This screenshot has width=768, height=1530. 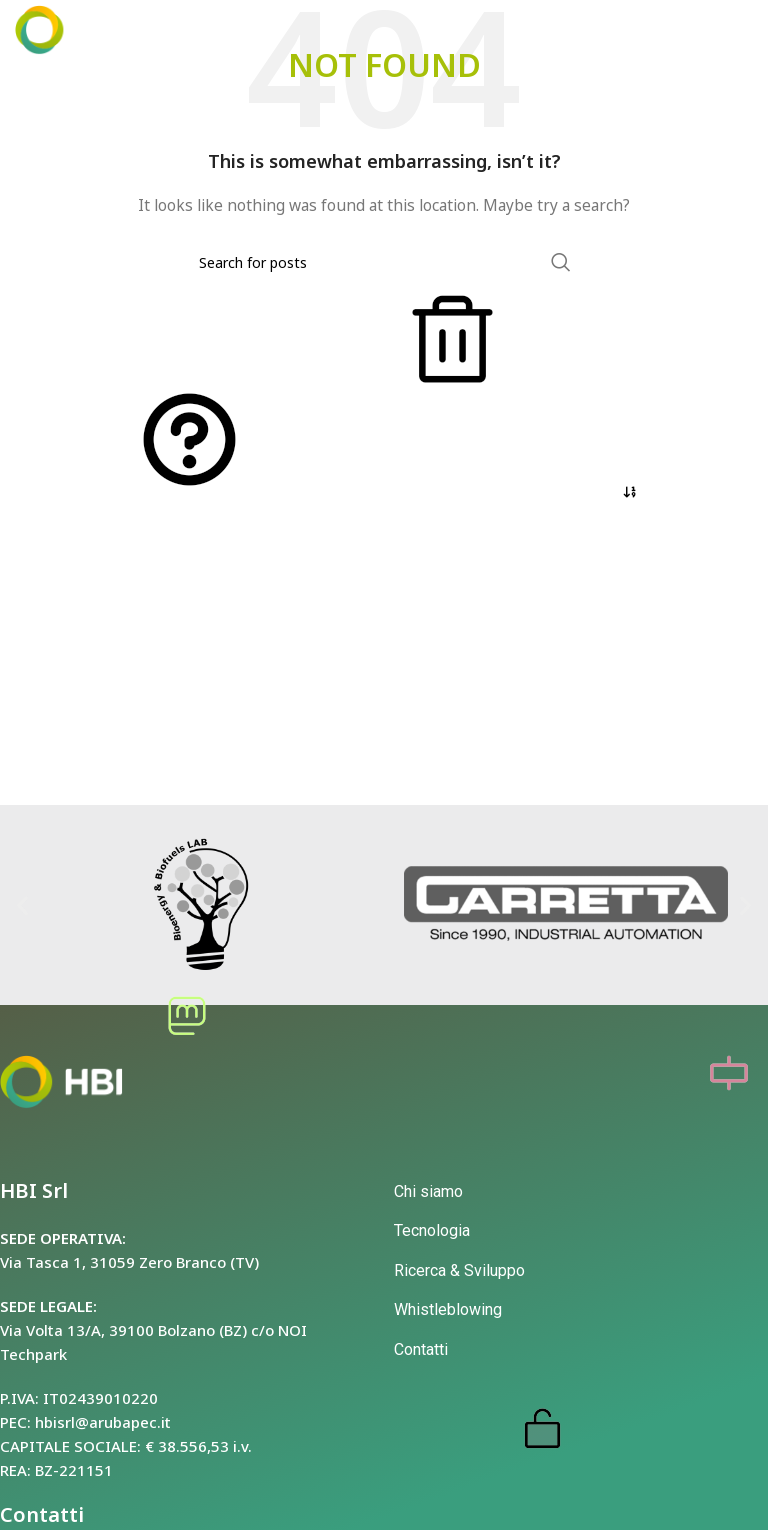 I want to click on open mastodon app, so click(x=187, y=1015).